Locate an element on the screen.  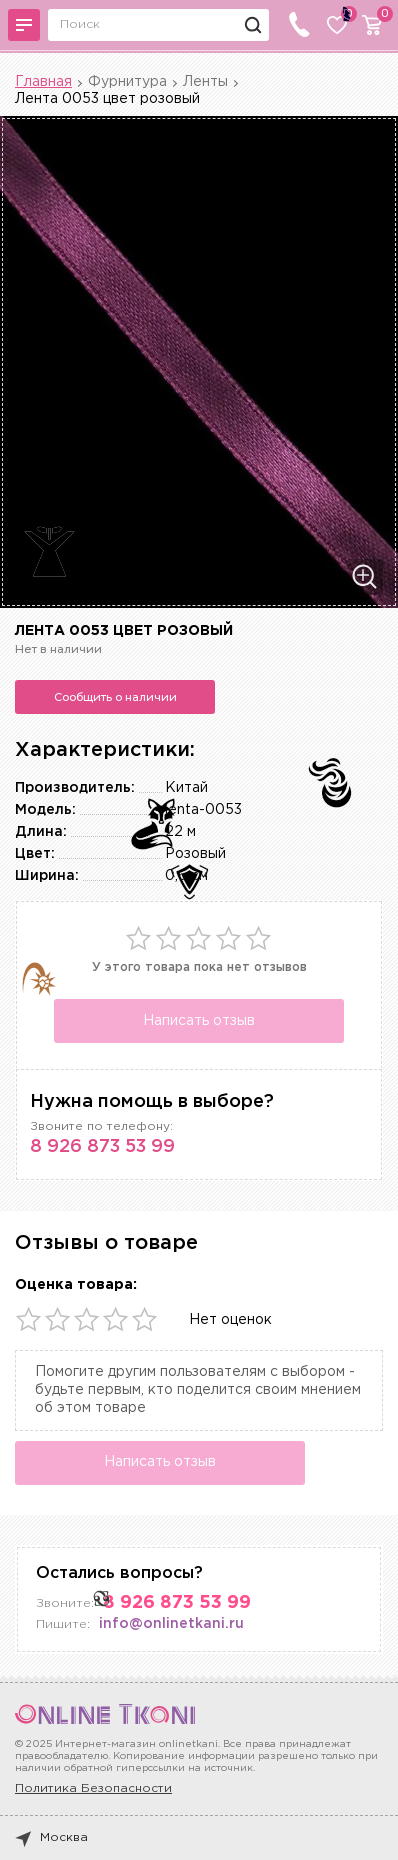
sync or synchronization in progress is located at coordinates (101, 1598).